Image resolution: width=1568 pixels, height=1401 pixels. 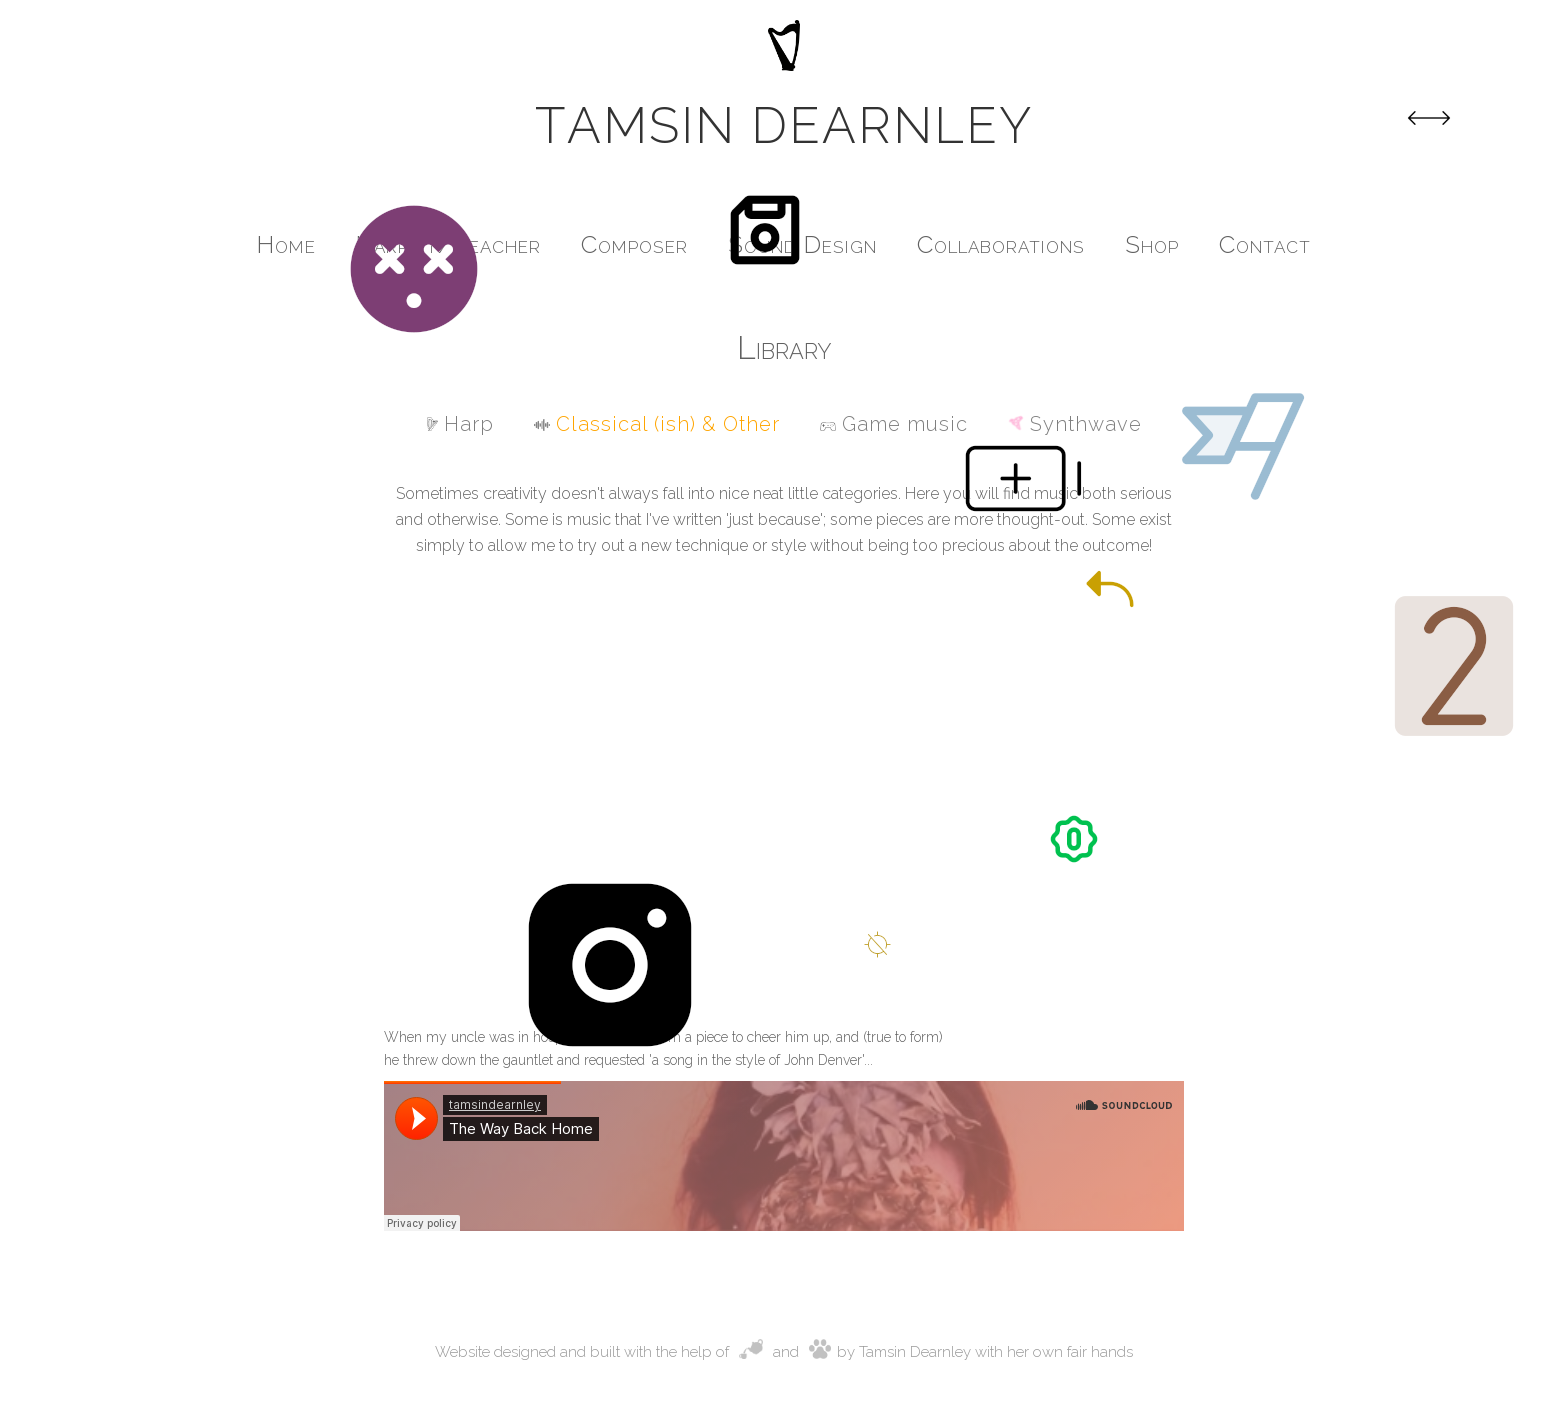 I want to click on resize element horizontally, so click(x=1429, y=118).